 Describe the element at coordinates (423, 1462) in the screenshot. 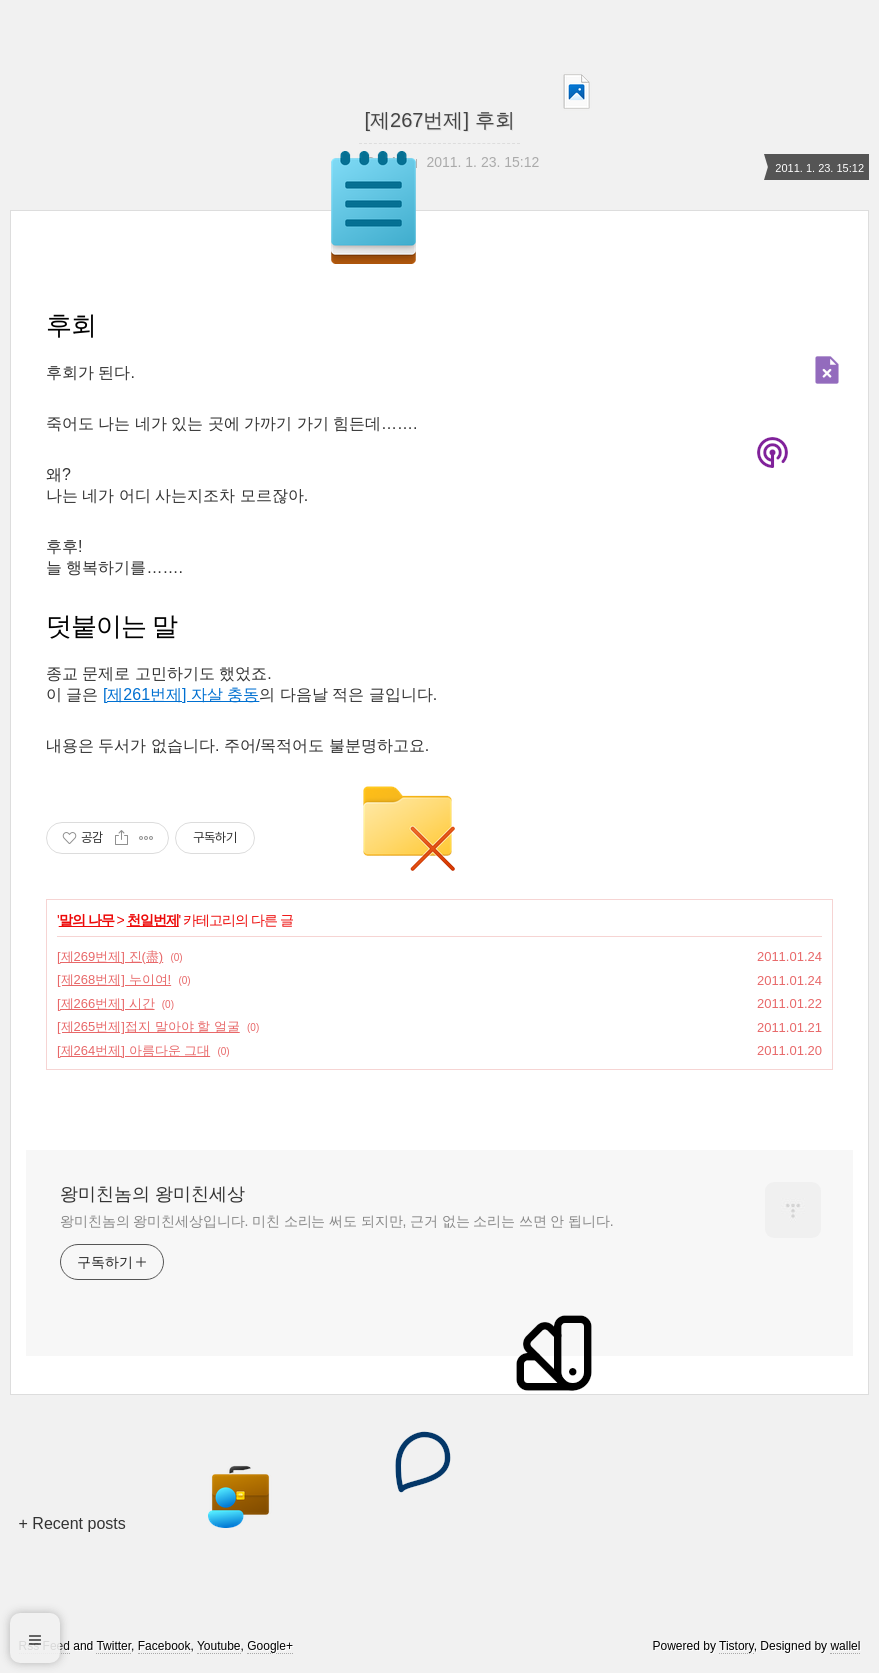

I see `open the Storytel audiobook app` at that location.